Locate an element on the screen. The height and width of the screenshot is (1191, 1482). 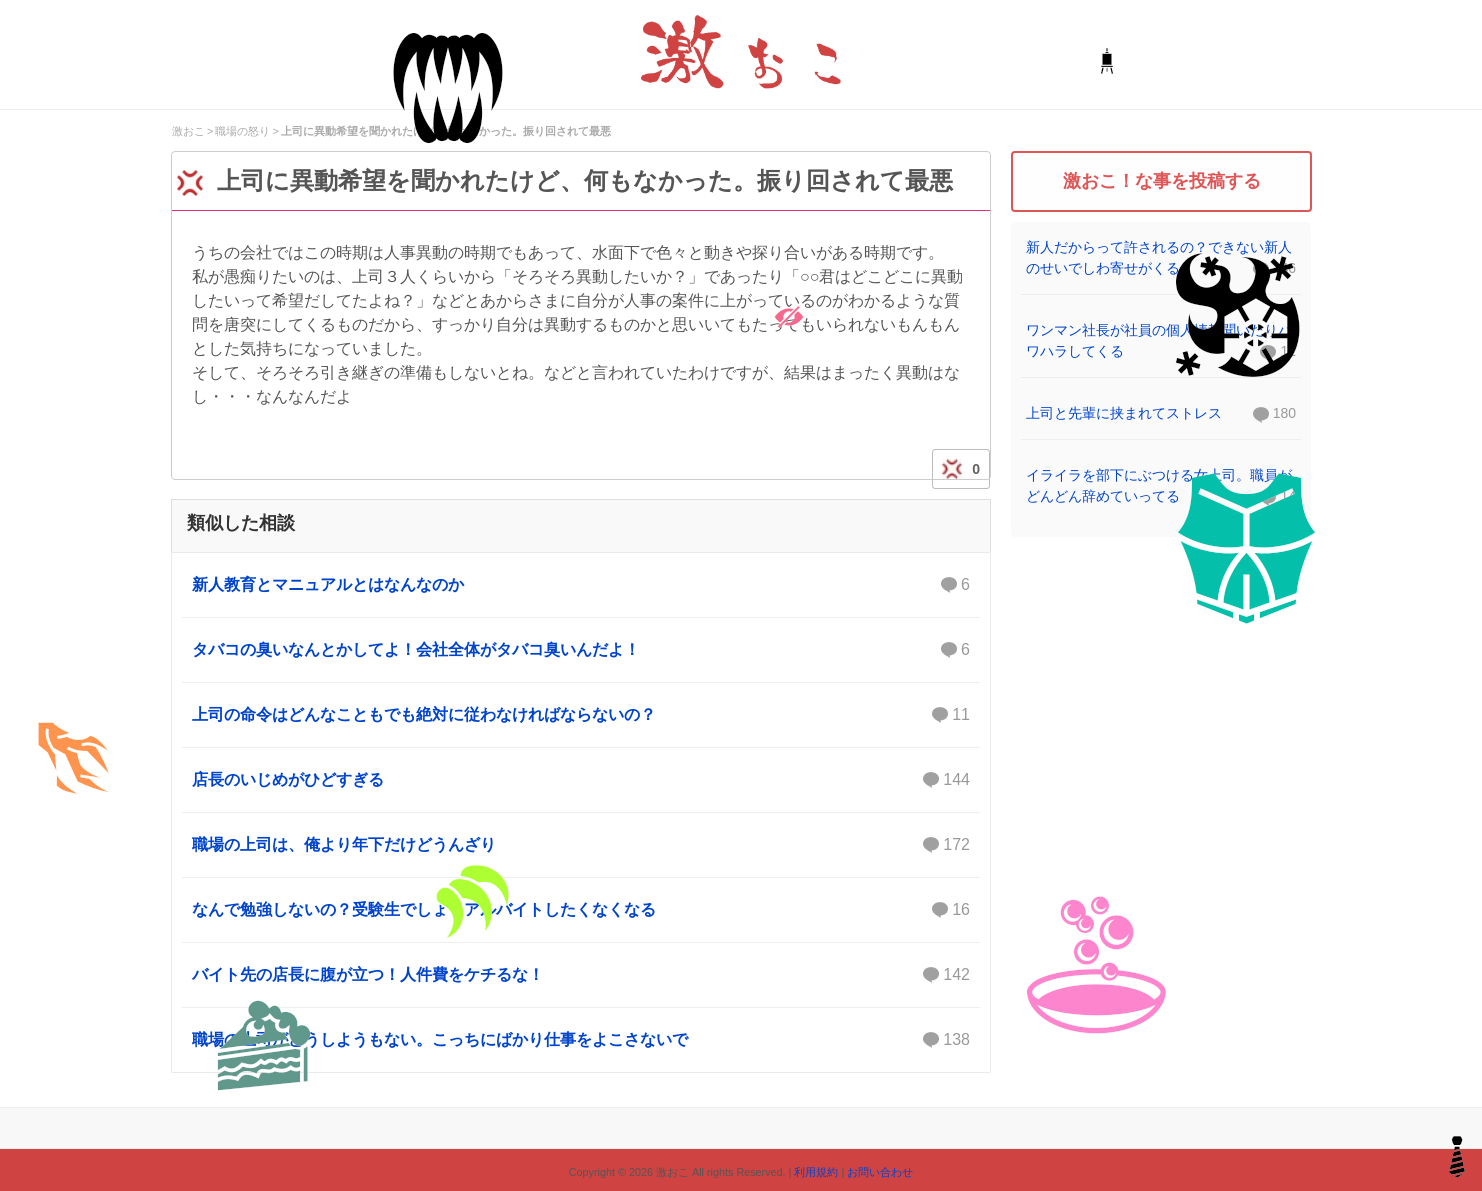
view birthday or celebration events is located at coordinates (264, 1047).